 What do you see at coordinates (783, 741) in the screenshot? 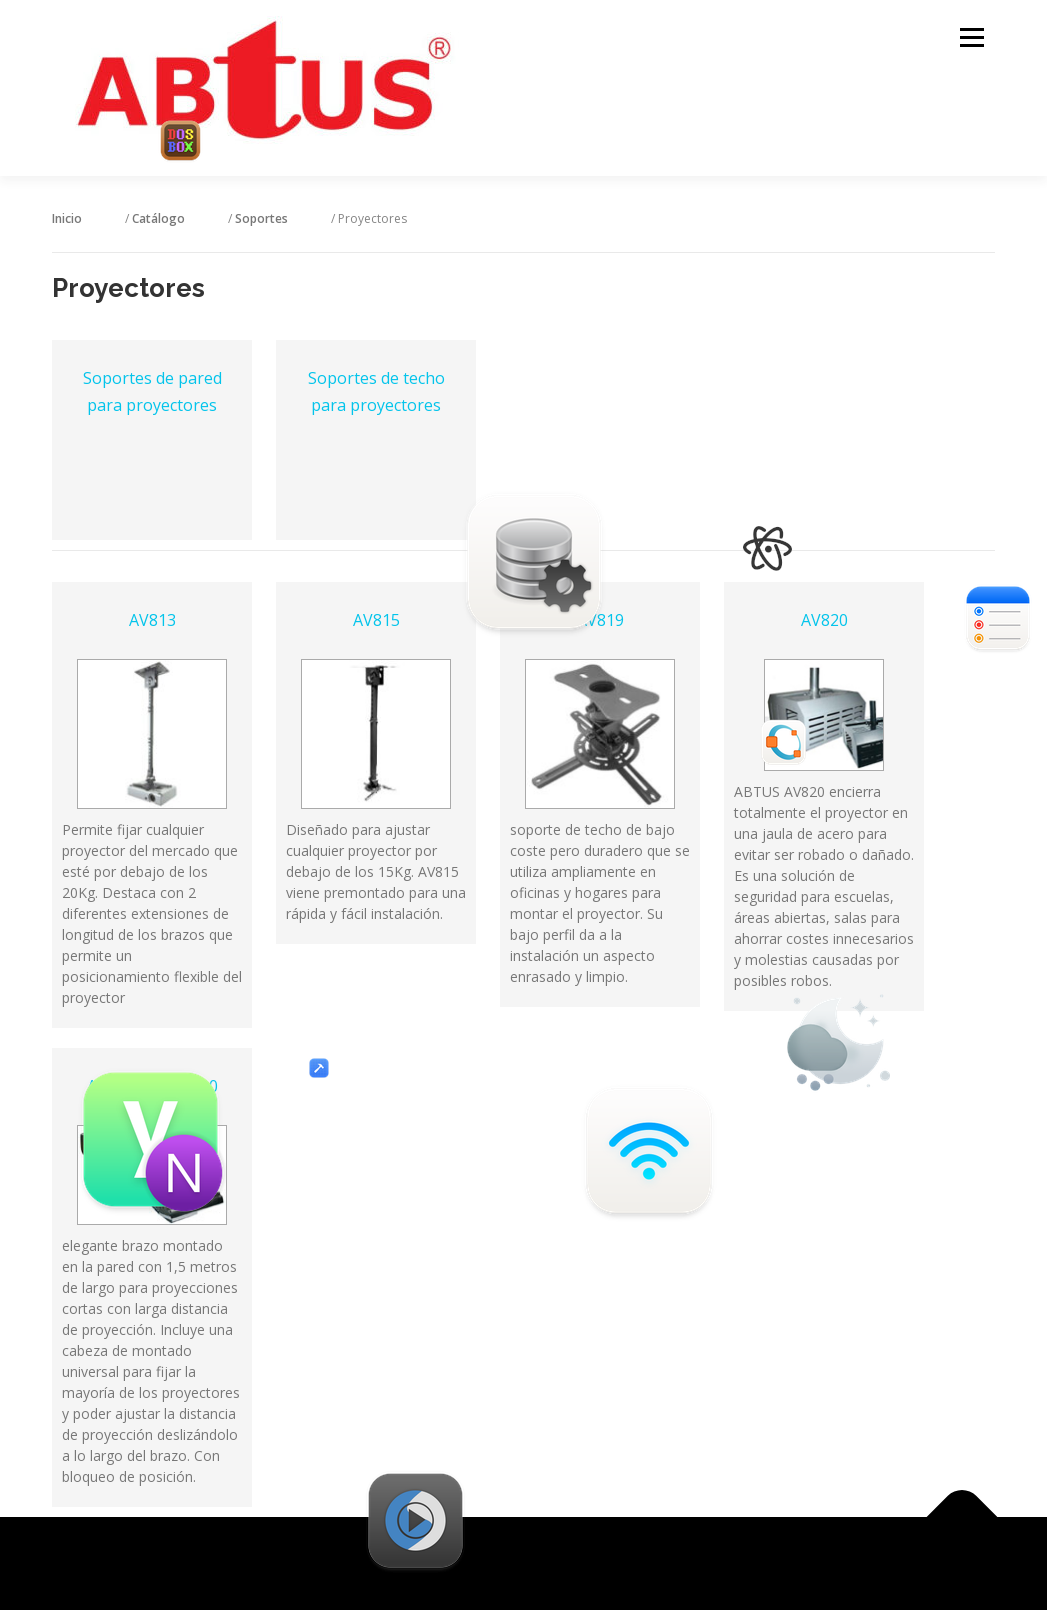
I see `open GNU Octave numerical computing application` at bounding box center [783, 741].